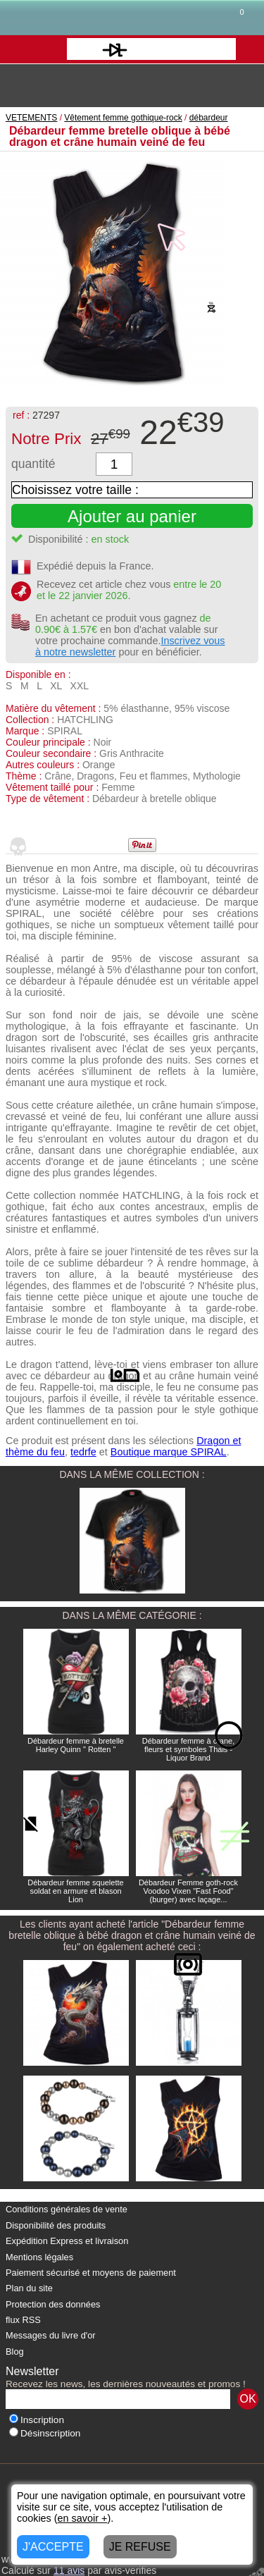 The image size is (264, 2576). I want to click on mouse pointer or cursor indicator, so click(171, 237).